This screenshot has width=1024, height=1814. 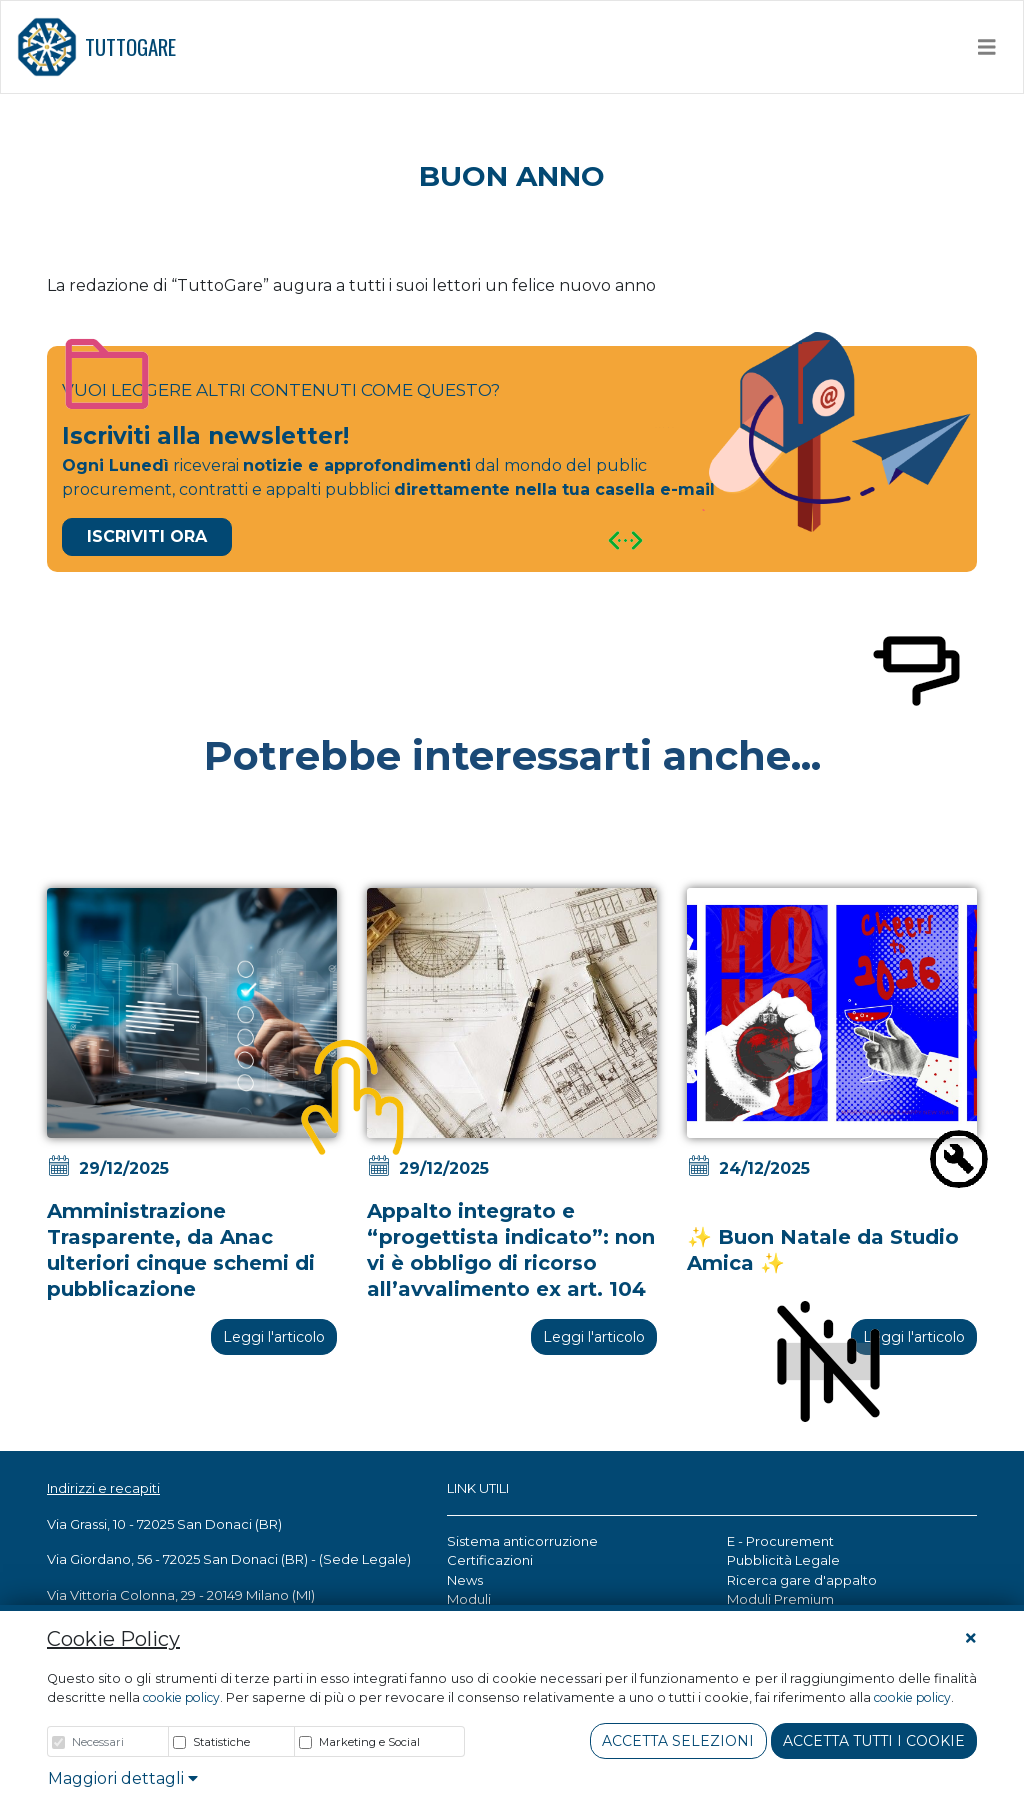 What do you see at coordinates (828, 1361) in the screenshot?
I see `audio waveform disabled or muted` at bounding box center [828, 1361].